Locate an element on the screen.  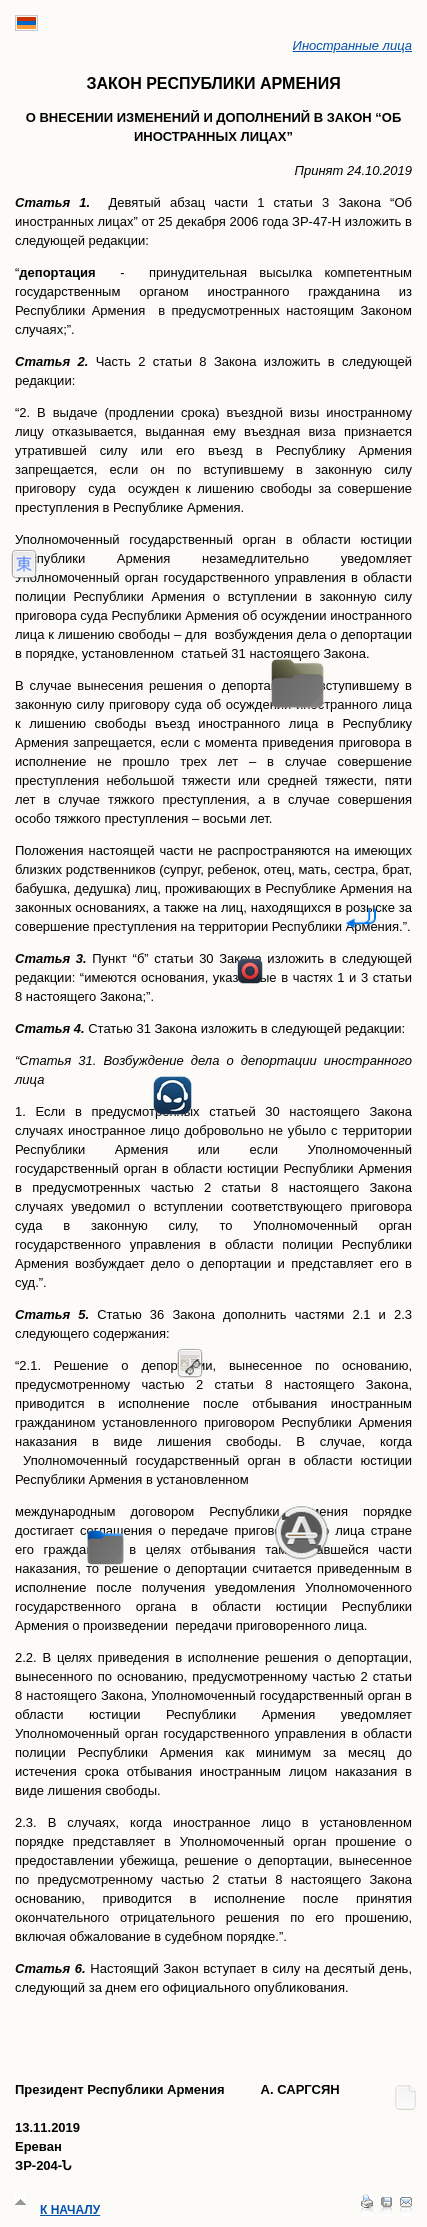
launch the mahjongg tile matching game is located at coordinates (24, 564).